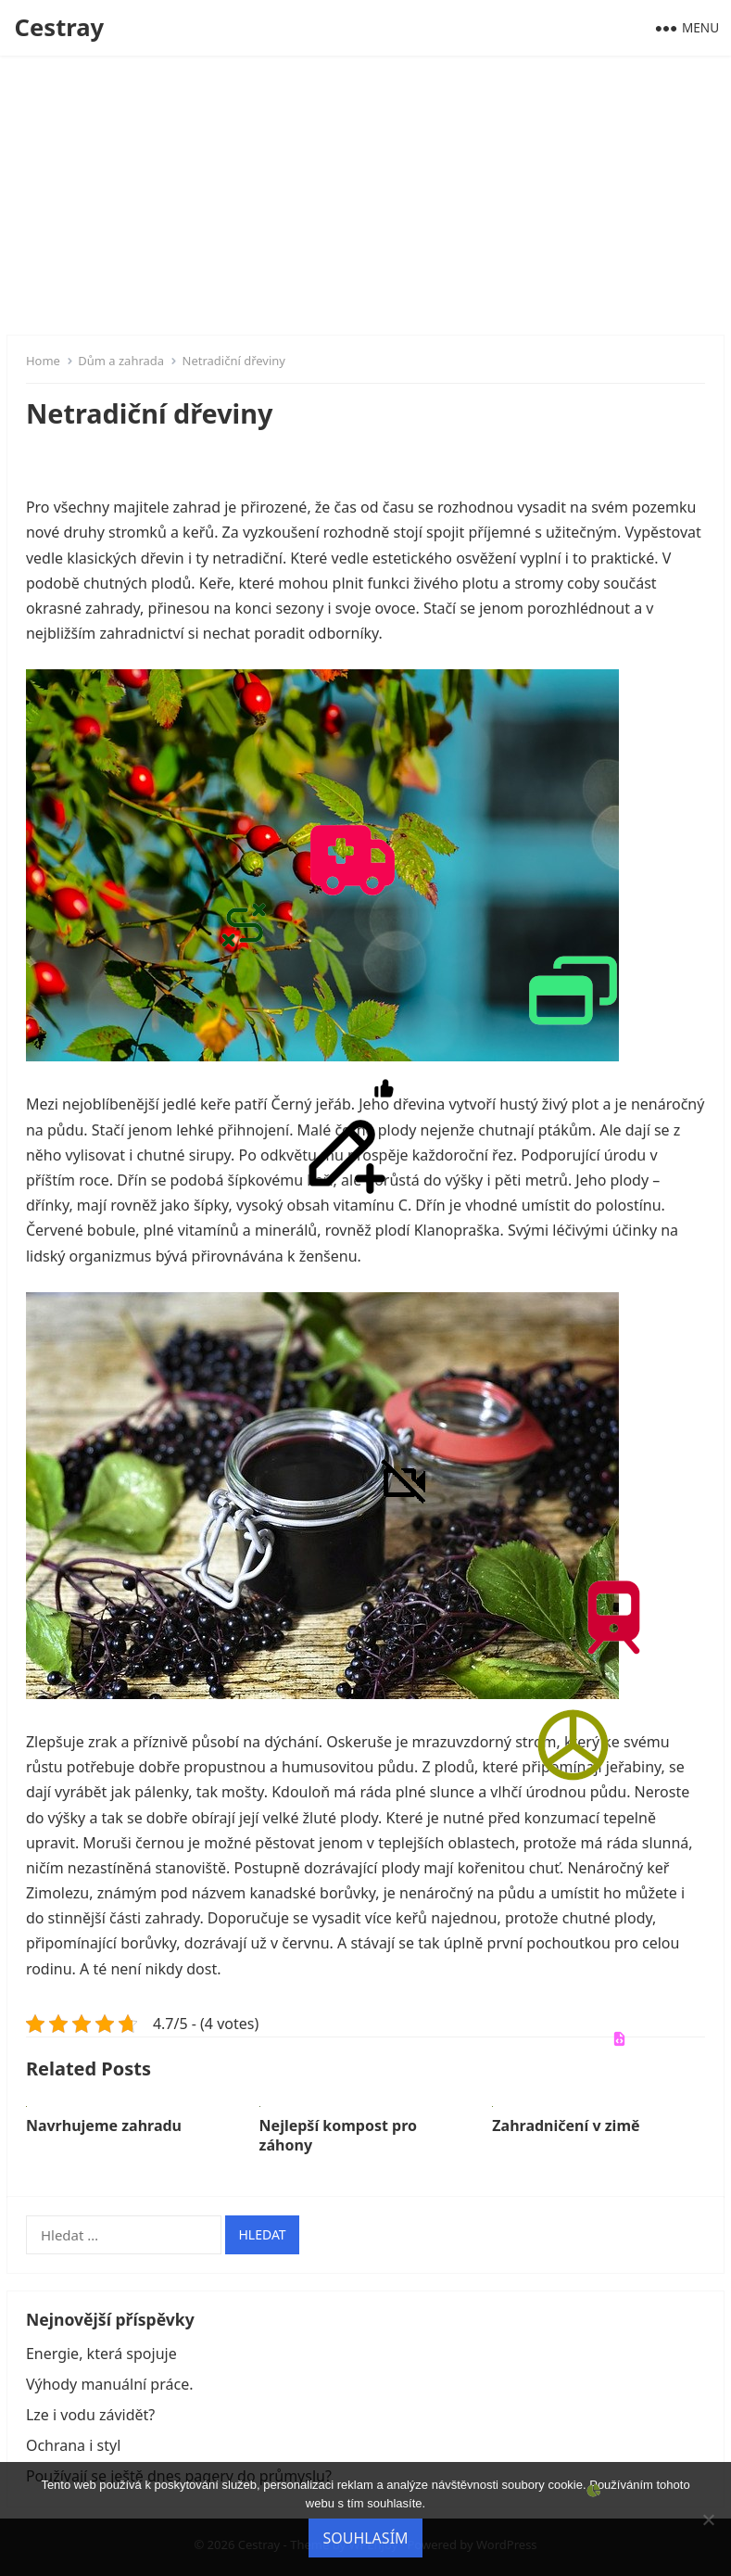 The height and width of the screenshot is (2576, 731). I want to click on create a new note or document, so click(343, 1151).